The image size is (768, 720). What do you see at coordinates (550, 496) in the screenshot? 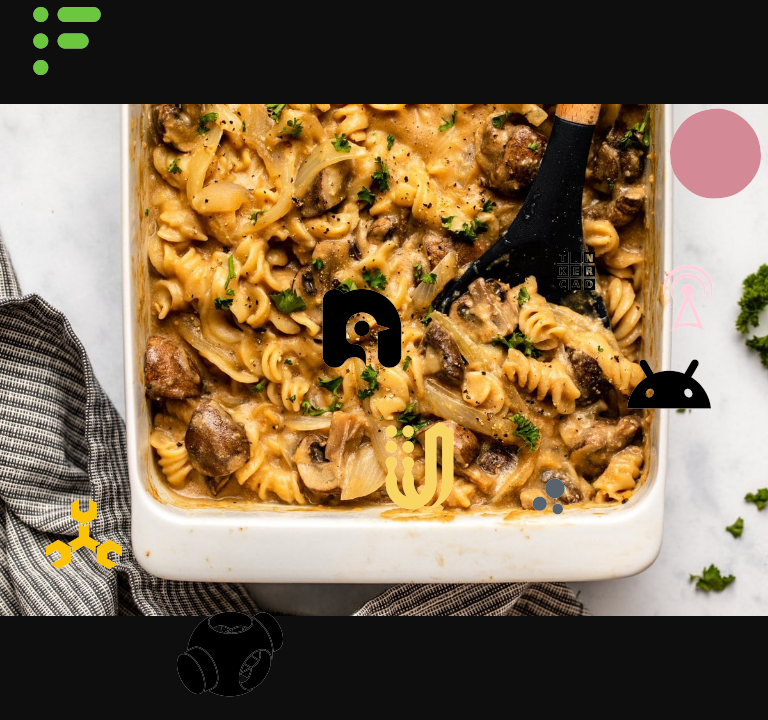
I see `view bubble chart data visualization` at bounding box center [550, 496].